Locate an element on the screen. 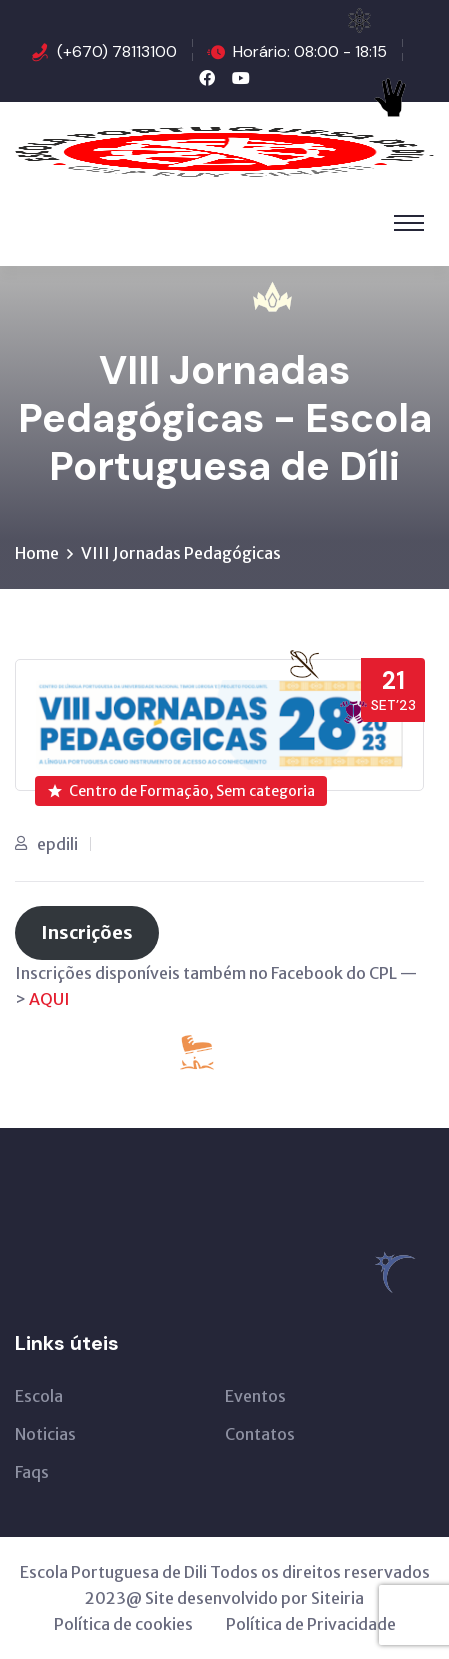 This screenshot has width=449, height=1659. equip armor or defensive gear is located at coordinates (353, 711).